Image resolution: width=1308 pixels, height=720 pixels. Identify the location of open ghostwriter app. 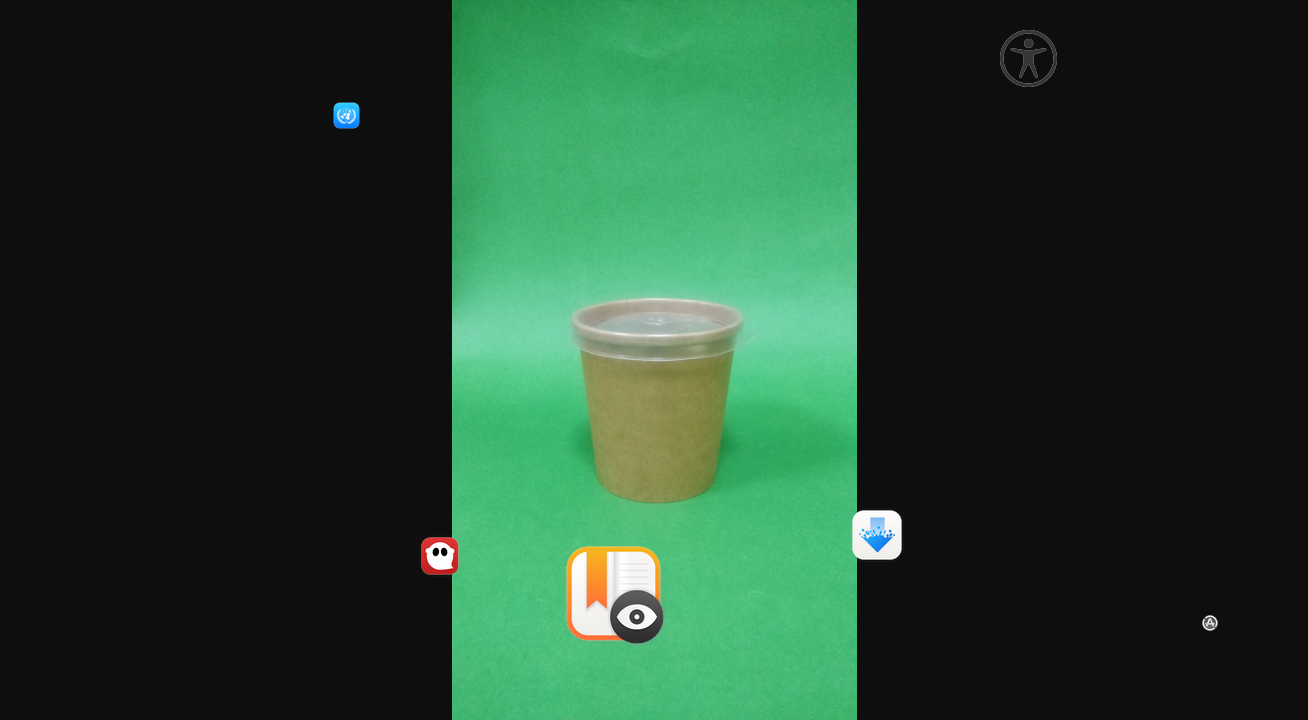
(440, 556).